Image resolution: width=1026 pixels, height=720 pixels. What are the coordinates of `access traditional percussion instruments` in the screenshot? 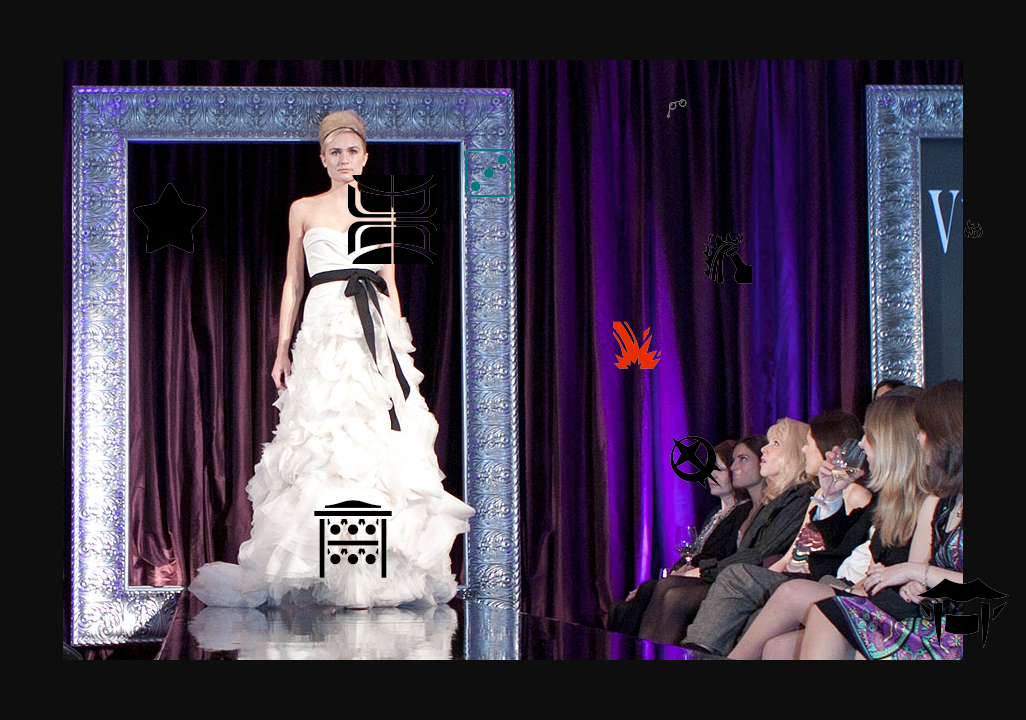 It's located at (353, 539).